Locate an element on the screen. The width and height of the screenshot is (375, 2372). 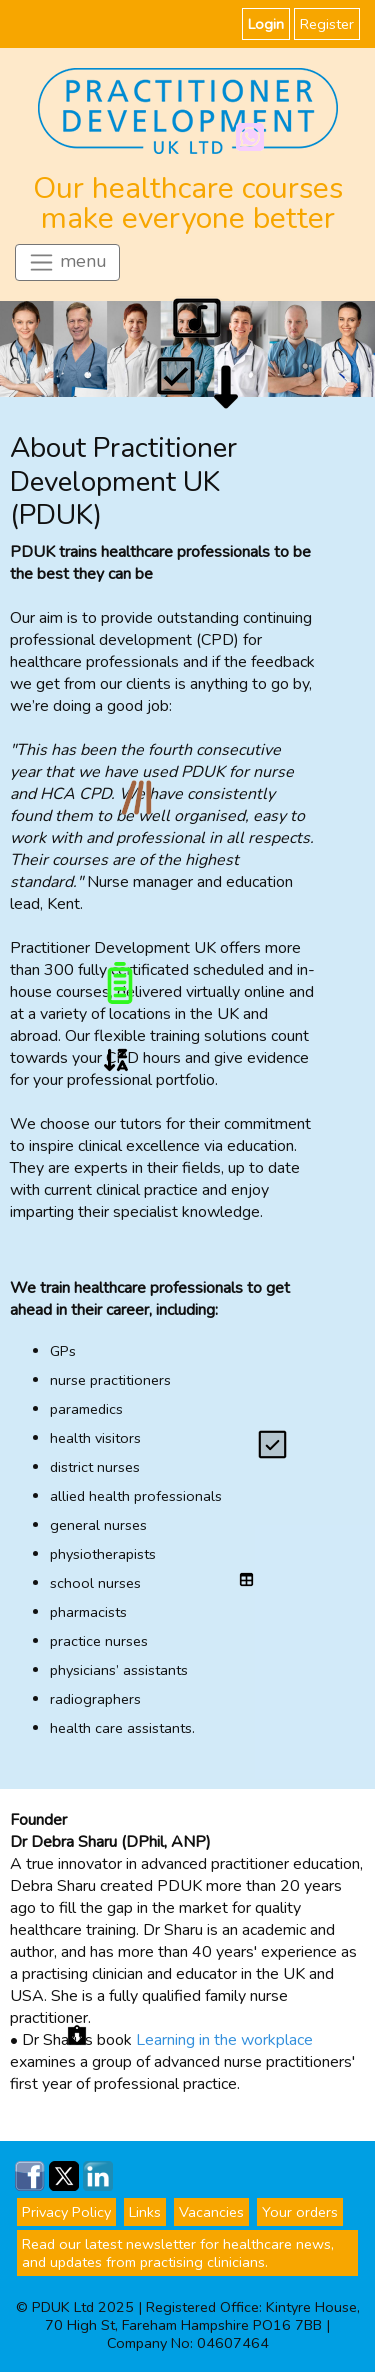
indicates a stack of leaning books or documents is located at coordinates (136, 797).